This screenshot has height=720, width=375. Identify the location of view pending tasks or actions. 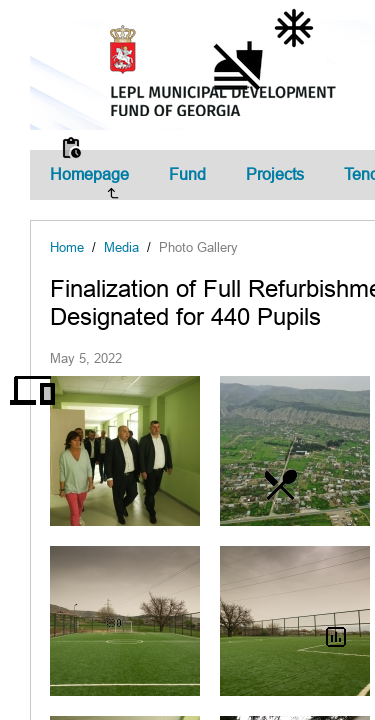
(71, 148).